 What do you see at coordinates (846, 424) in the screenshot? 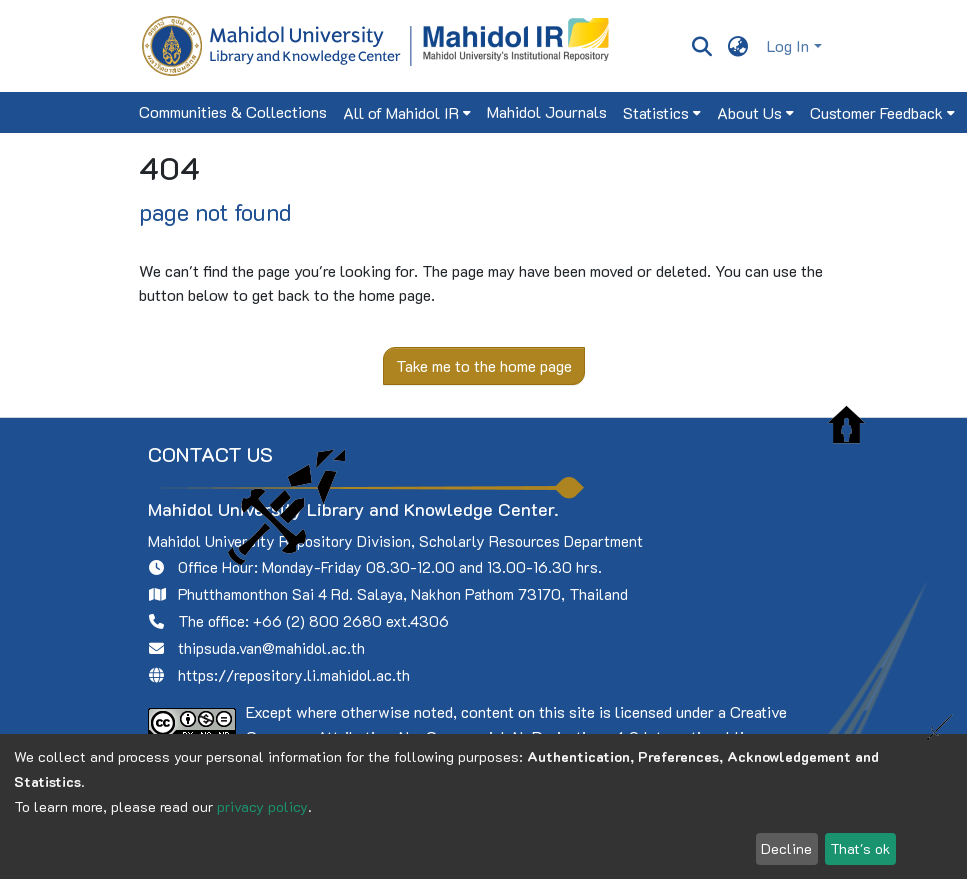
I see `view player home base or headquarters` at bounding box center [846, 424].